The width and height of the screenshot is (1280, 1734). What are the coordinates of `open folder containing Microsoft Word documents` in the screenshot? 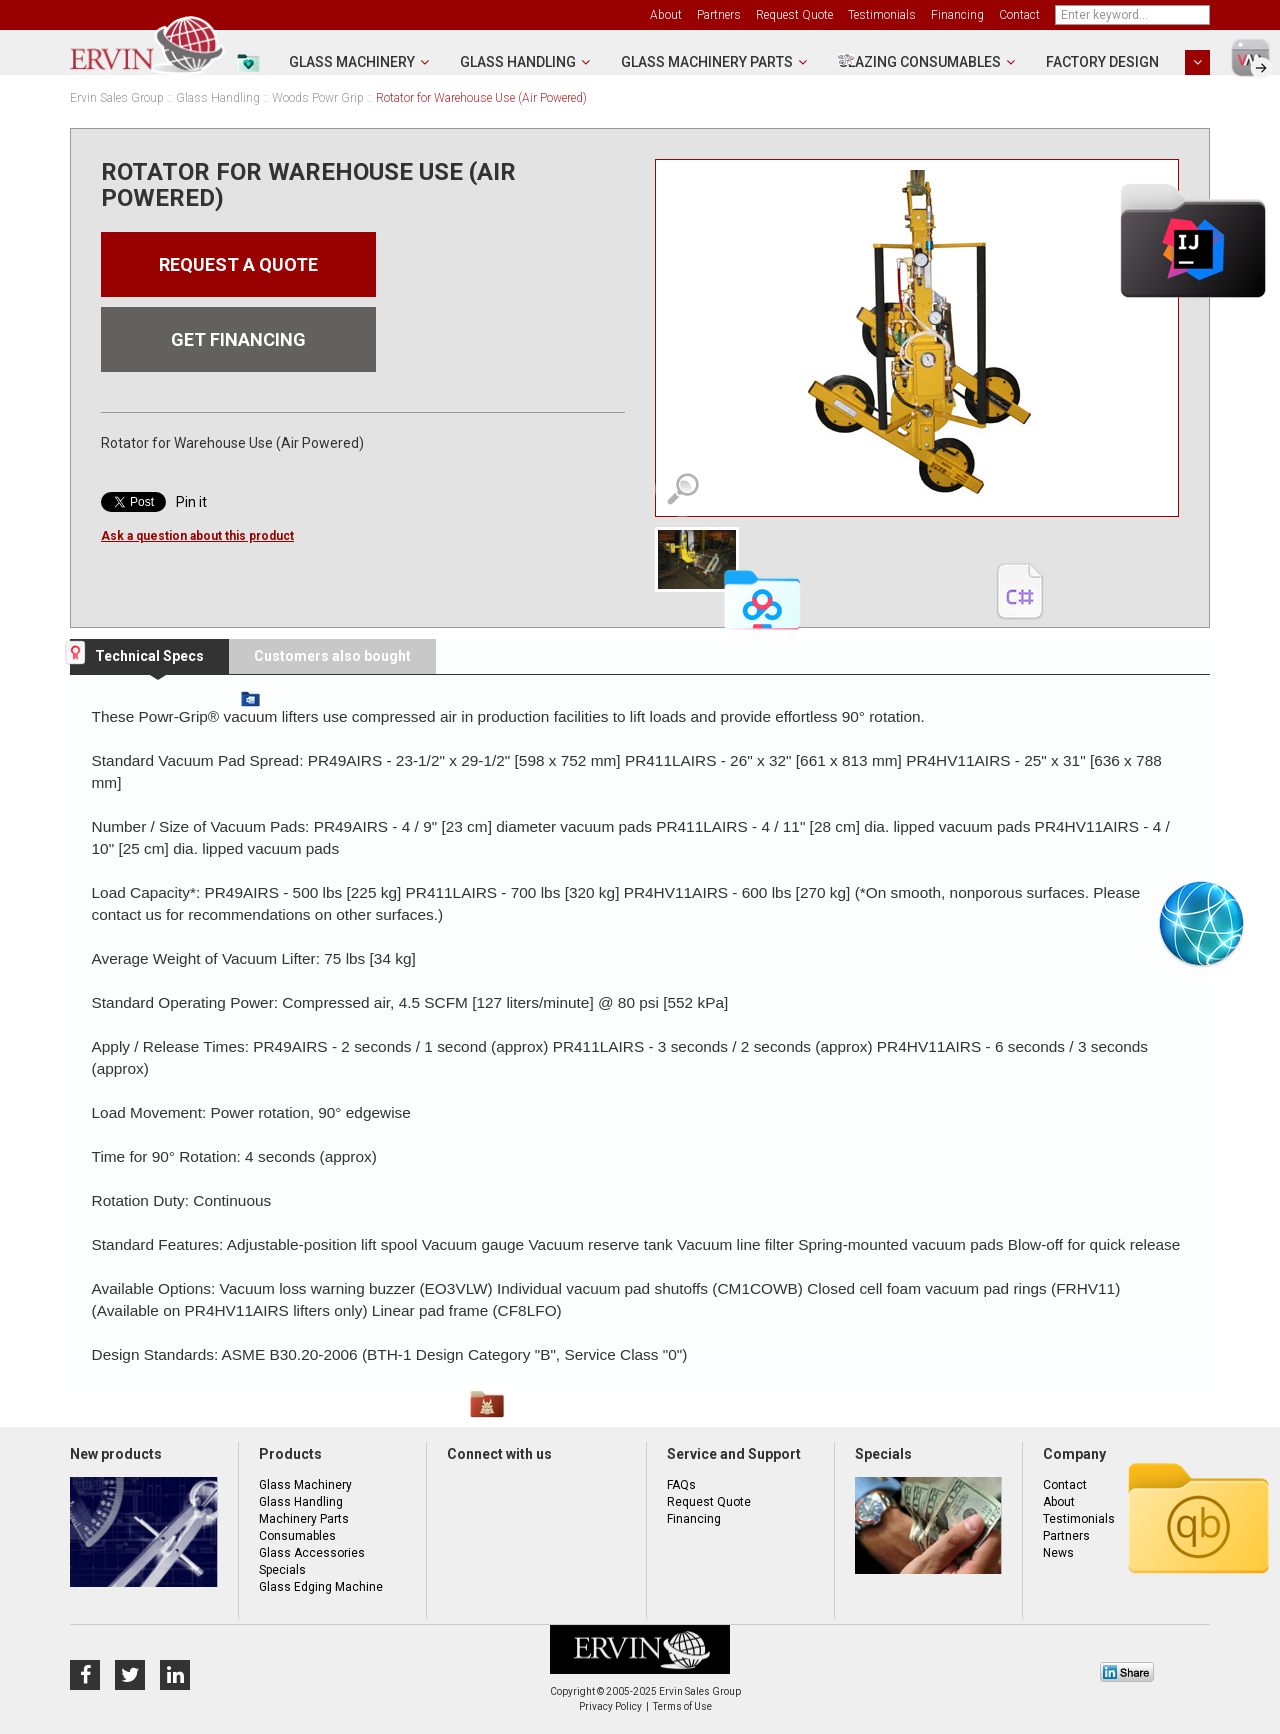 It's located at (250, 699).